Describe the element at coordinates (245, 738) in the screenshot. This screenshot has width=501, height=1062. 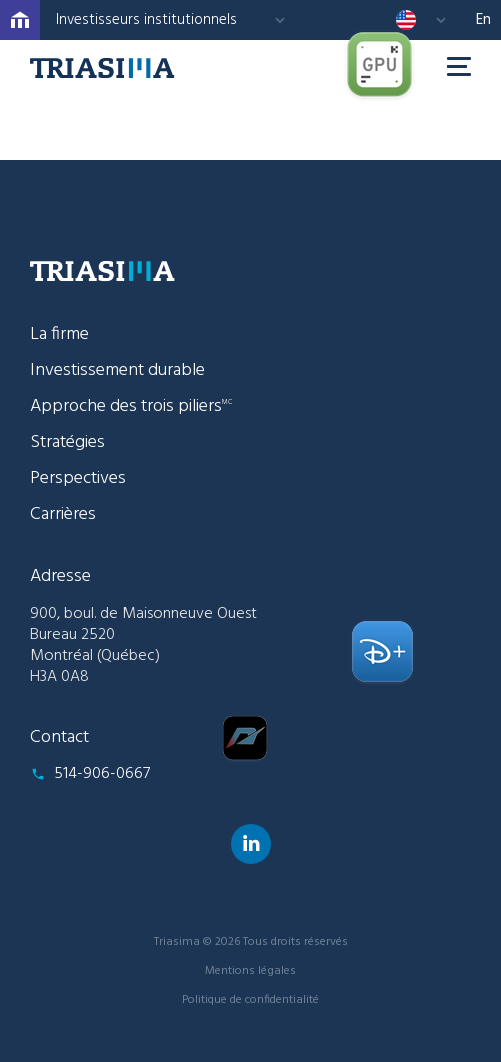
I see `launch need for speed rivals game` at that location.